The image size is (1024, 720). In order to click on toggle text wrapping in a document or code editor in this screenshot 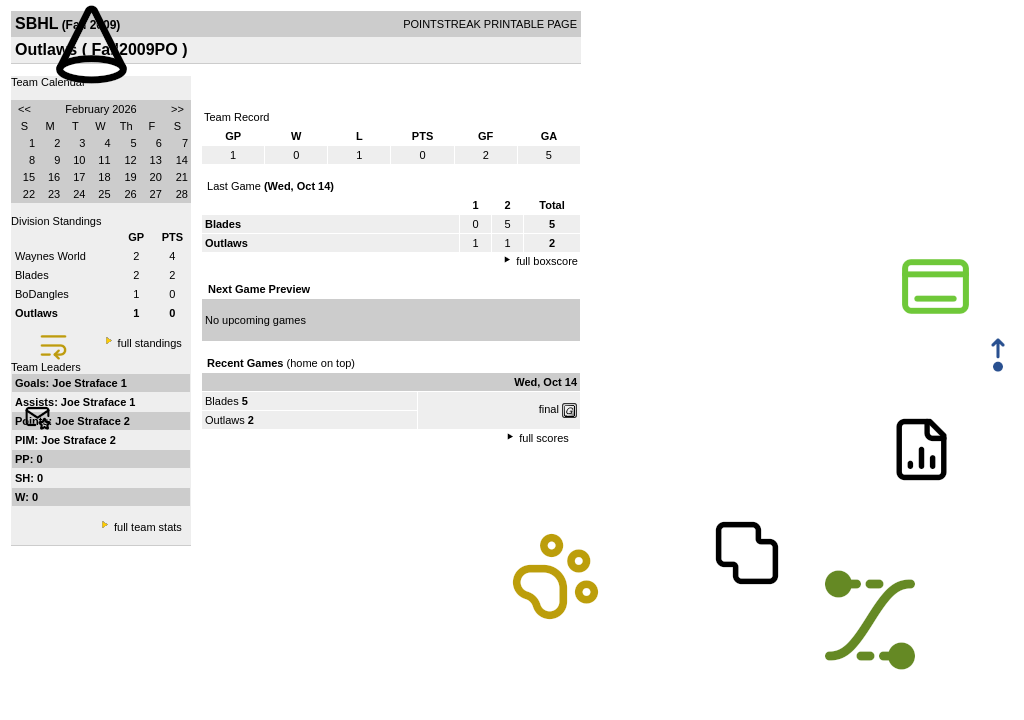, I will do `click(53, 345)`.